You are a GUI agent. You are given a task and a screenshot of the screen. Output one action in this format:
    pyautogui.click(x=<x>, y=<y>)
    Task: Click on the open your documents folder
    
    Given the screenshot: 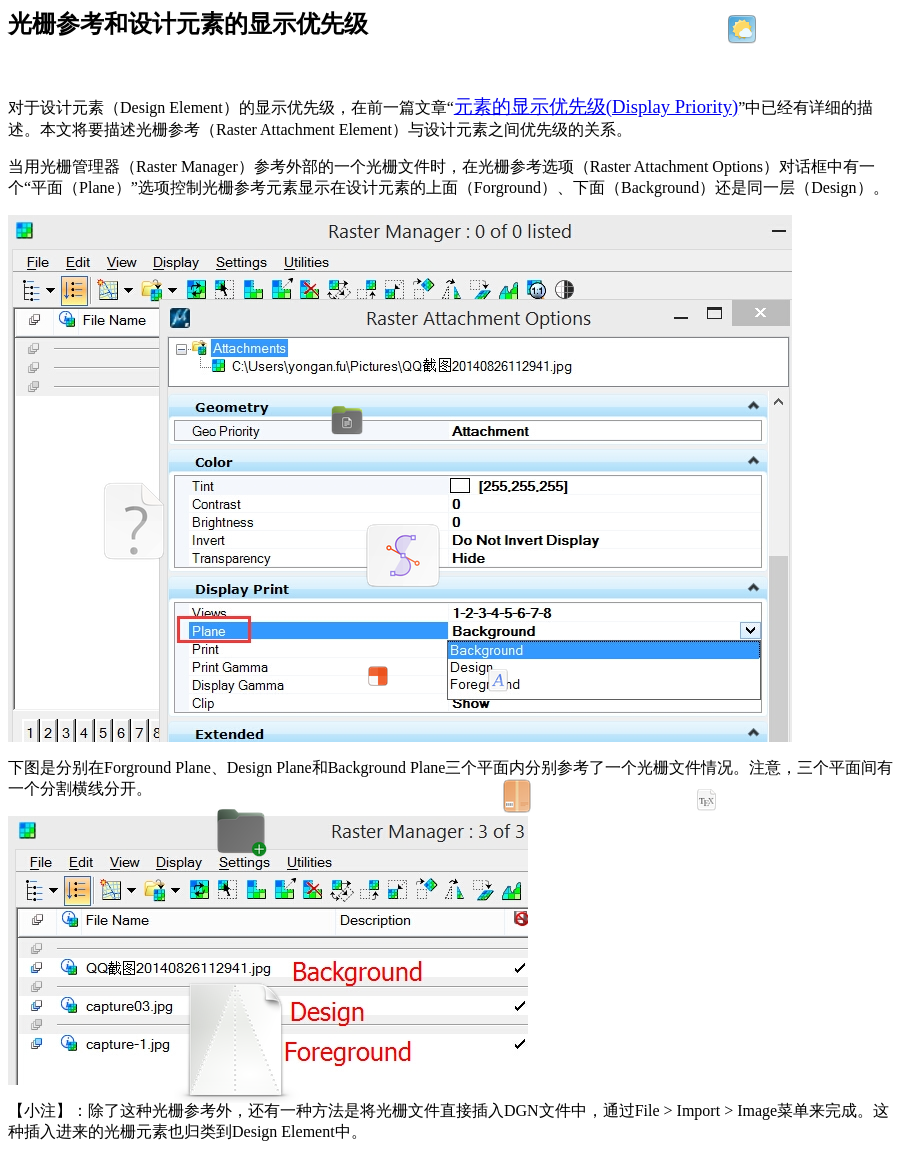 What is the action you would take?
    pyautogui.click(x=347, y=420)
    